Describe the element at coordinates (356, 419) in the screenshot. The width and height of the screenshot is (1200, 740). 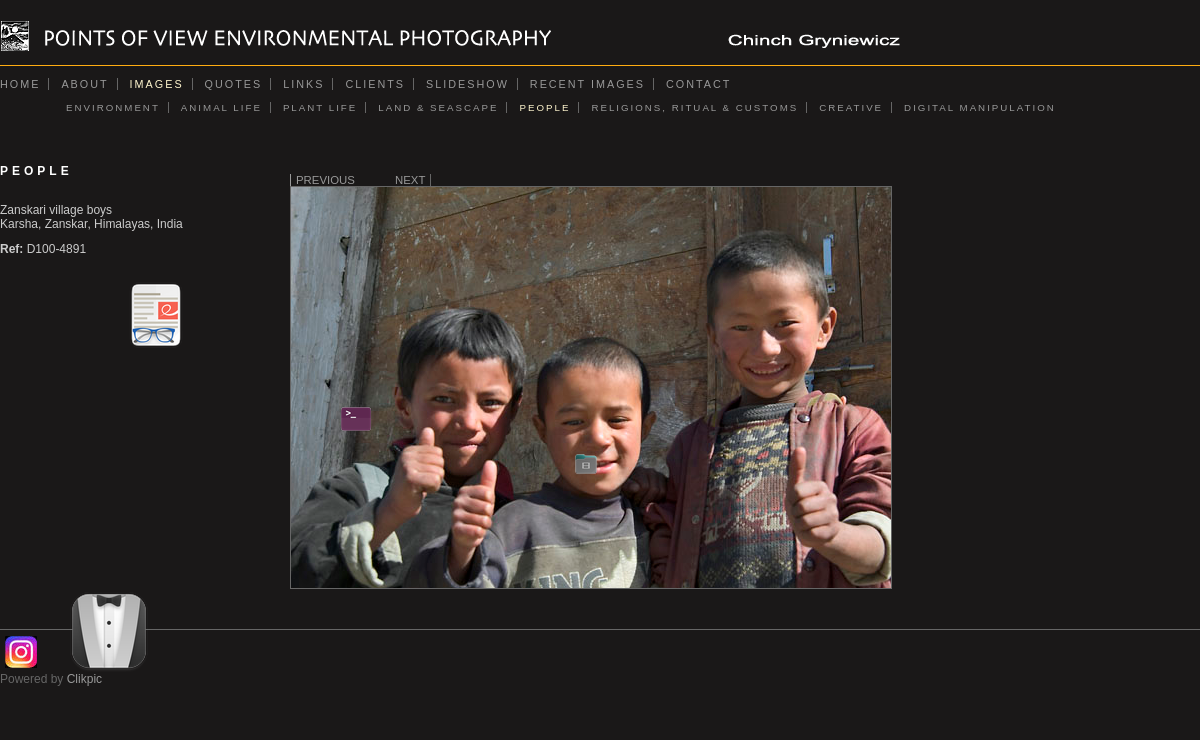
I see `open the terminal application` at that location.